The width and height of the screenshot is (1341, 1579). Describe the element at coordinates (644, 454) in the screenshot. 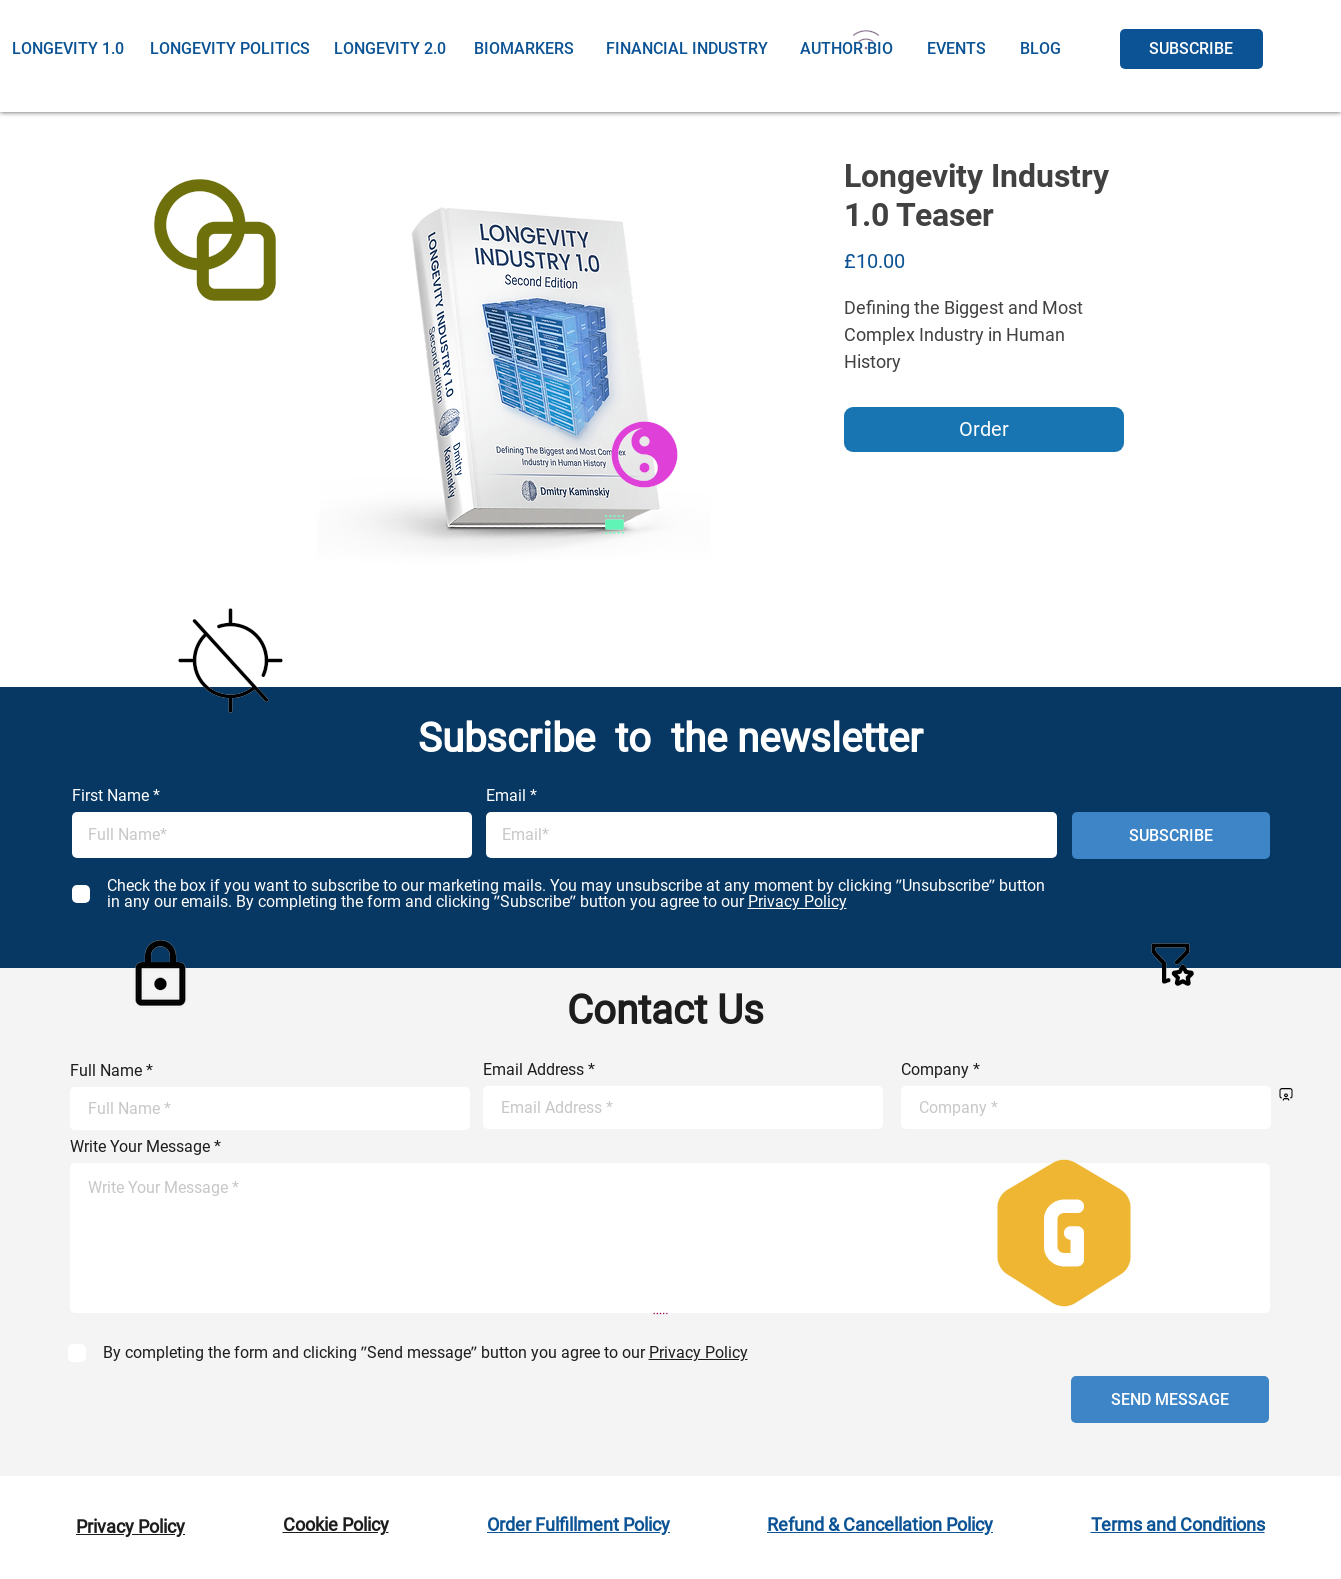

I see `toggle balance or harmony mode` at that location.